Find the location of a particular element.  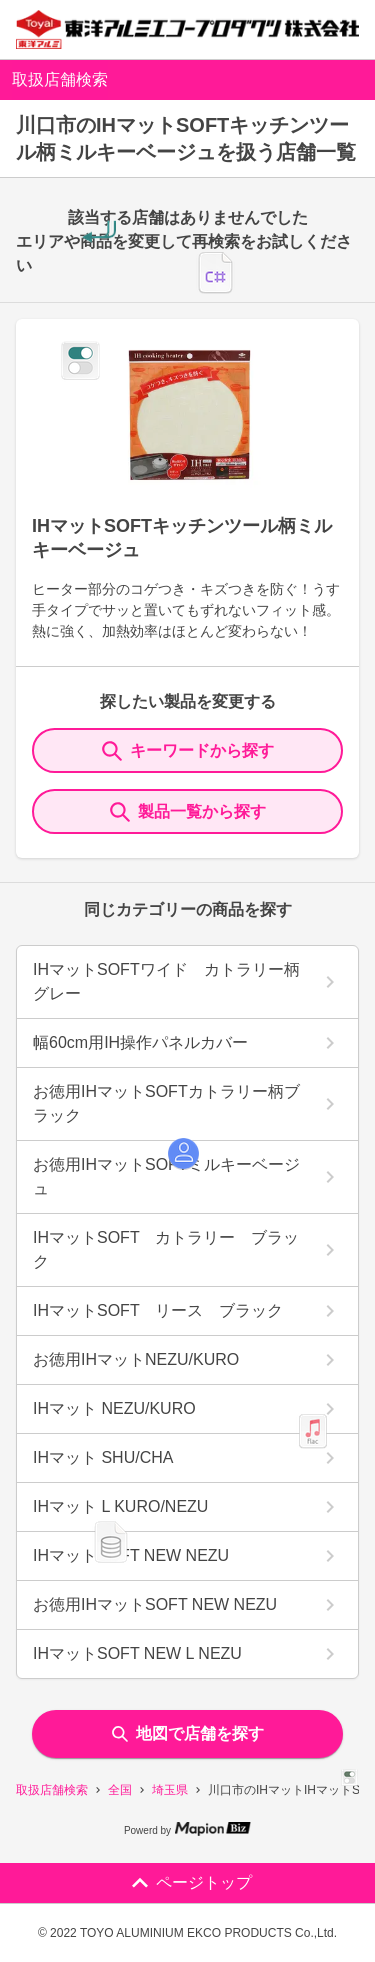

a C# source code file is located at coordinates (215, 272).